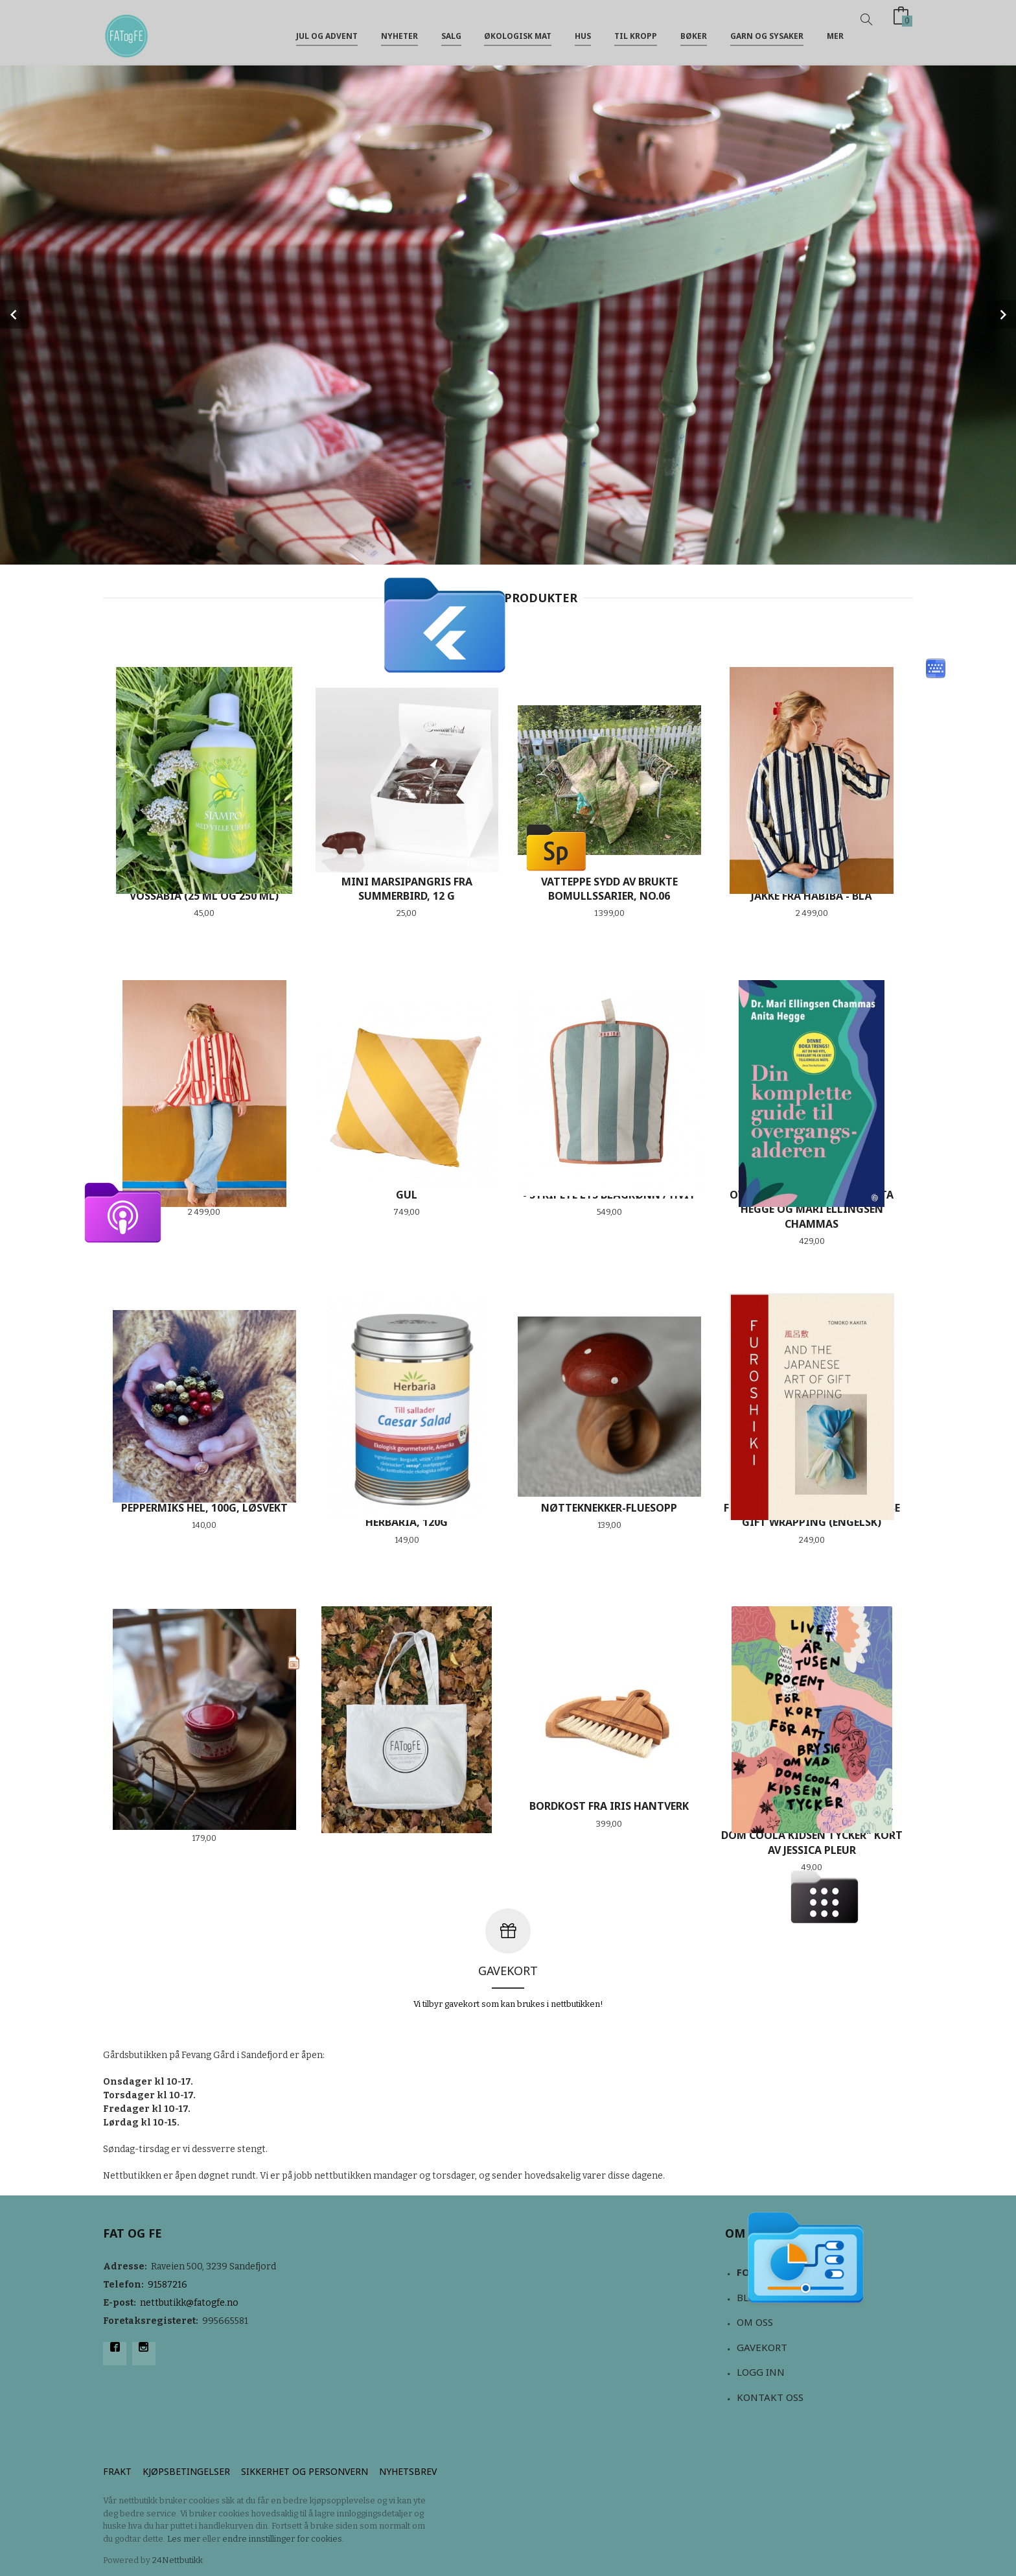  Describe the element at coordinates (444, 628) in the screenshot. I see `open flutter project folder` at that location.